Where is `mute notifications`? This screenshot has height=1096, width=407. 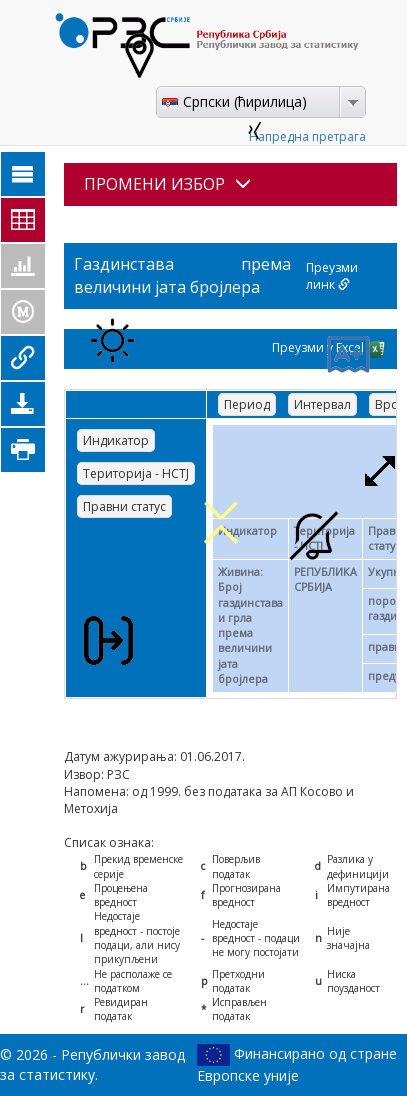 mute notifications is located at coordinates (312, 536).